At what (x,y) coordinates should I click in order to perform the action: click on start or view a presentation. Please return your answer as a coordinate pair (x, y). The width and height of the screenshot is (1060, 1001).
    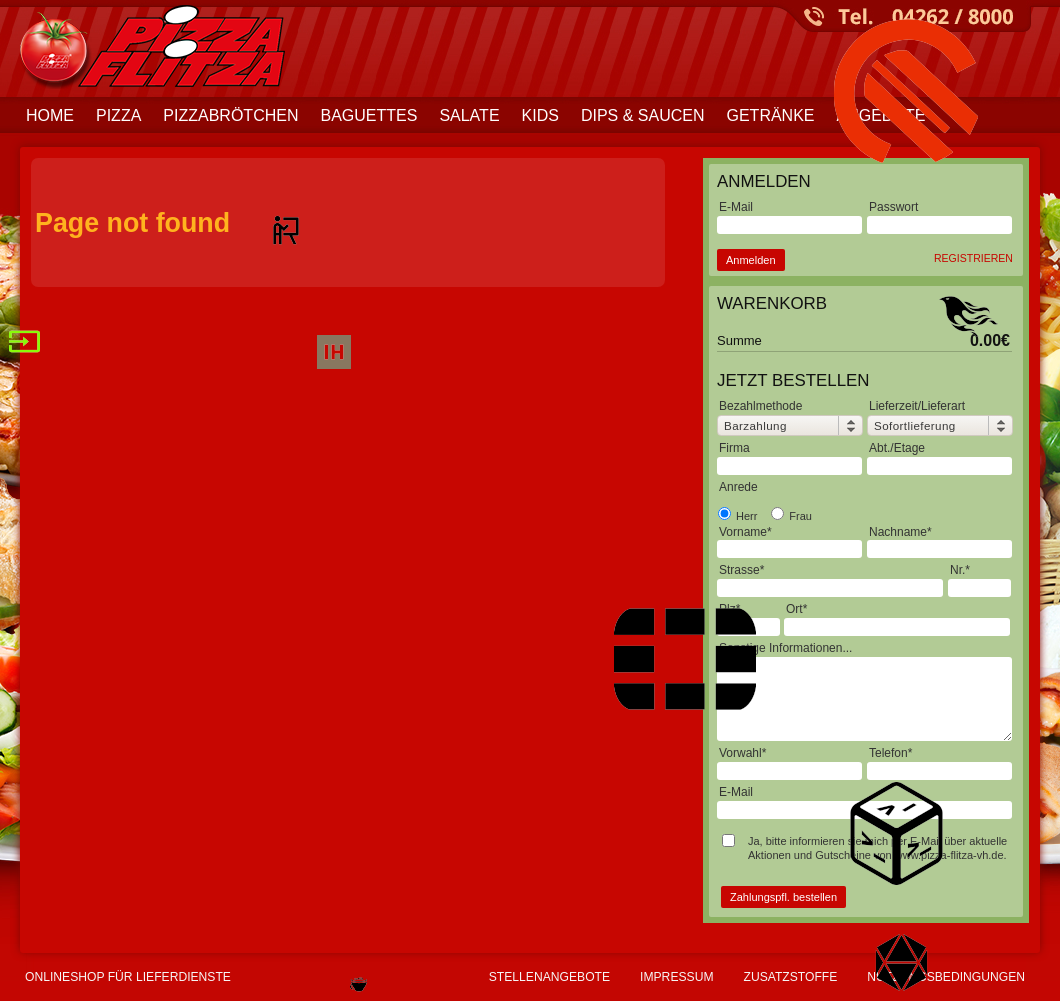
    Looking at the image, I should click on (286, 230).